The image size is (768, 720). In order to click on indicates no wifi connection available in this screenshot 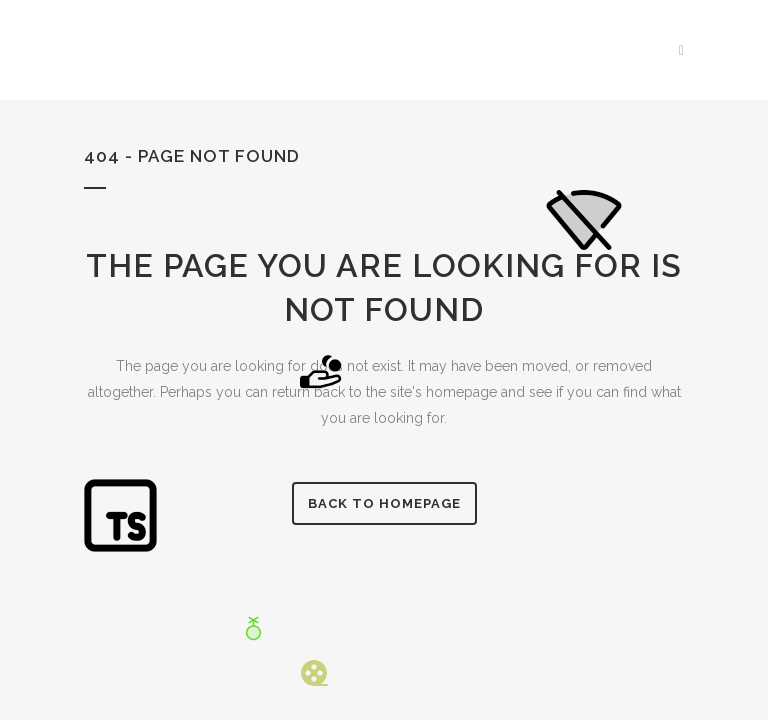, I will do `click(584, 220)`.